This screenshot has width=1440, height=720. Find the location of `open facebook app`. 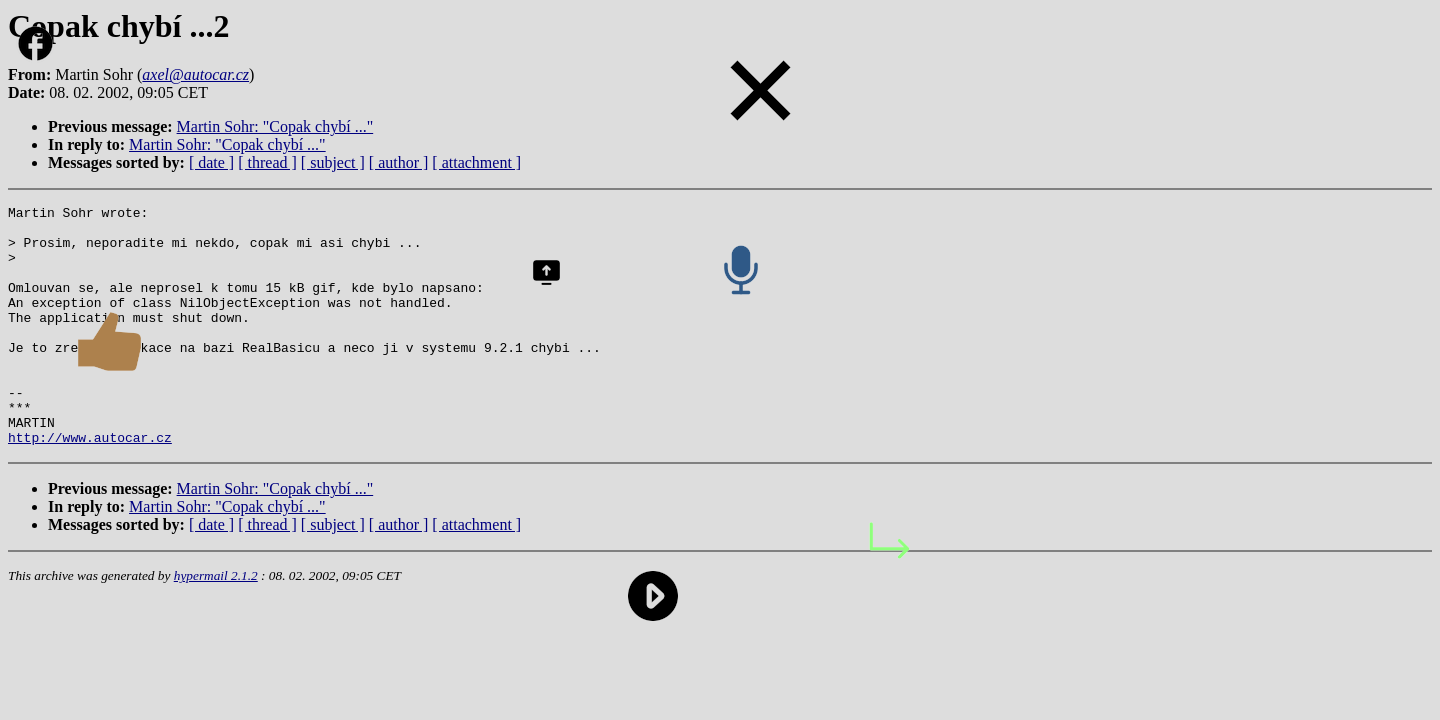

open facebook app is located at coordinates (35, 43).